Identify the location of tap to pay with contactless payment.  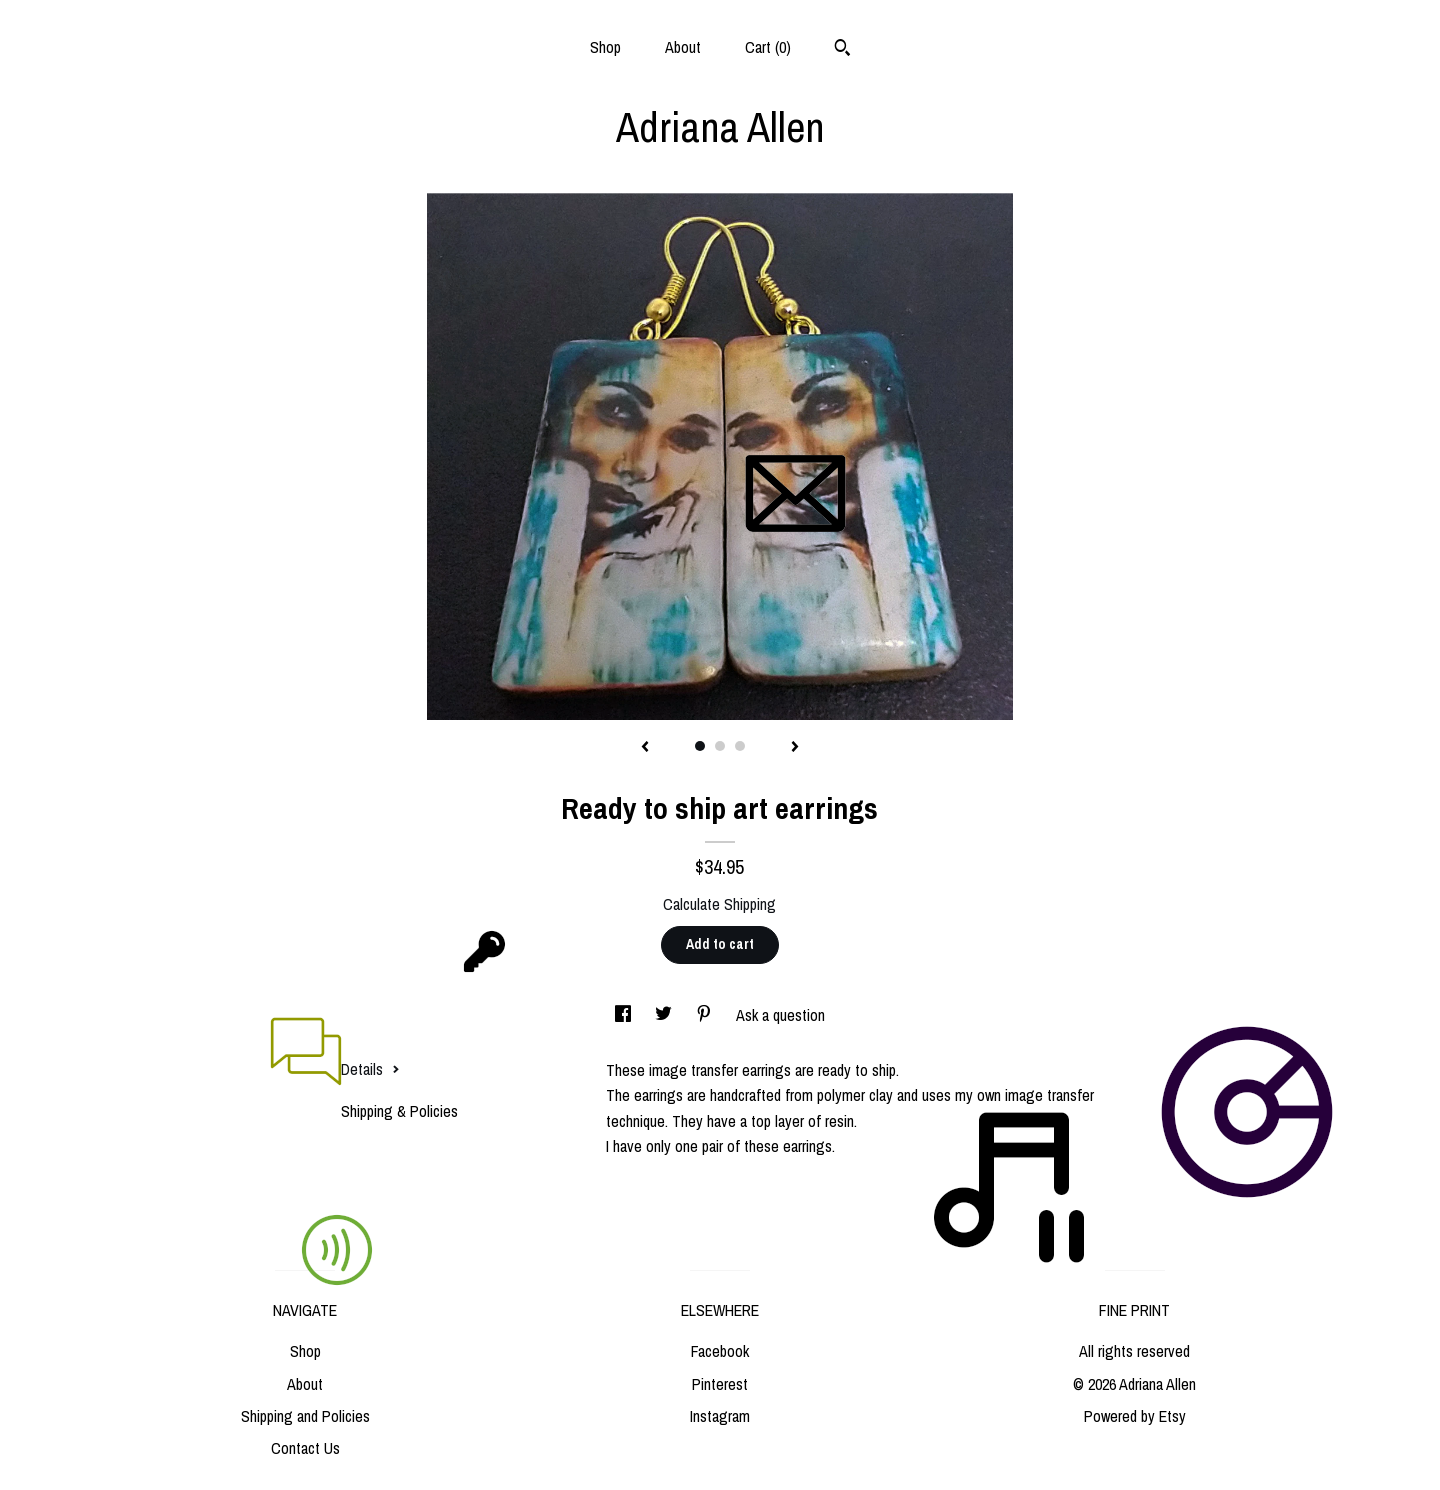
(337, 1250).